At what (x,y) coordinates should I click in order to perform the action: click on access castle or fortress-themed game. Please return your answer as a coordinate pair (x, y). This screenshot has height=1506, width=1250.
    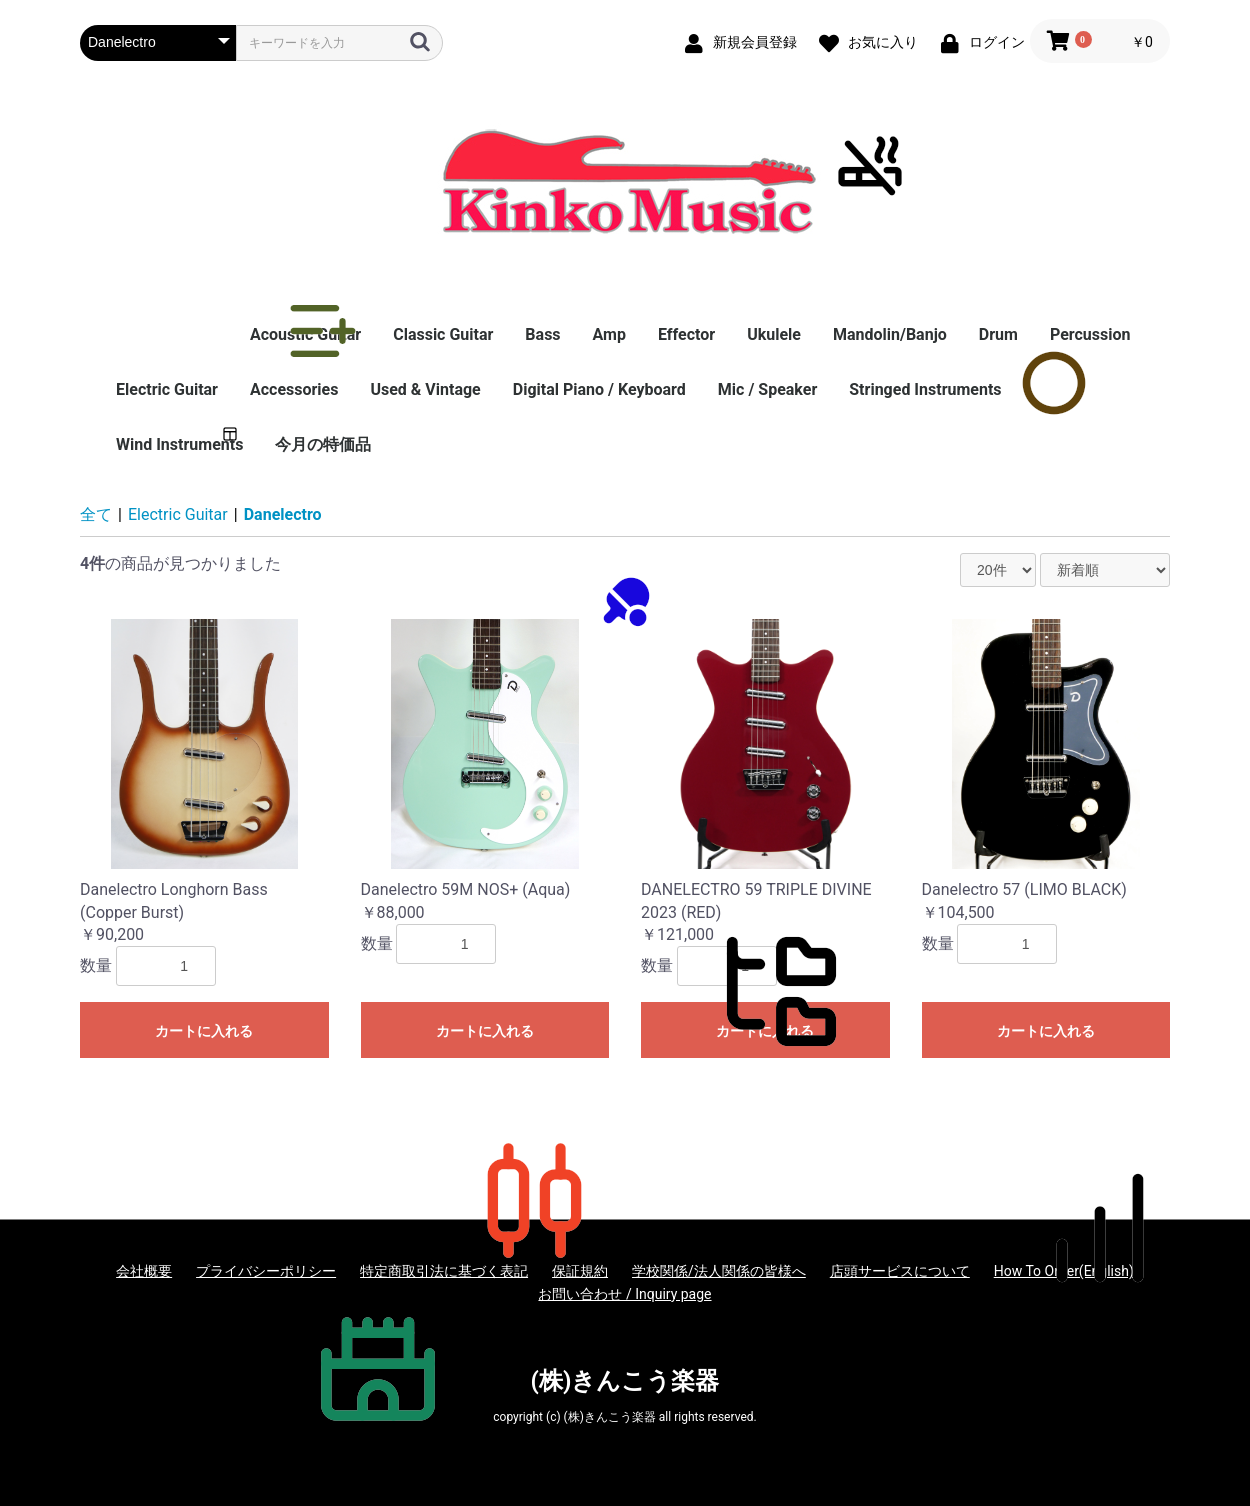
    Looking at the image, I should click on (378, 1369).